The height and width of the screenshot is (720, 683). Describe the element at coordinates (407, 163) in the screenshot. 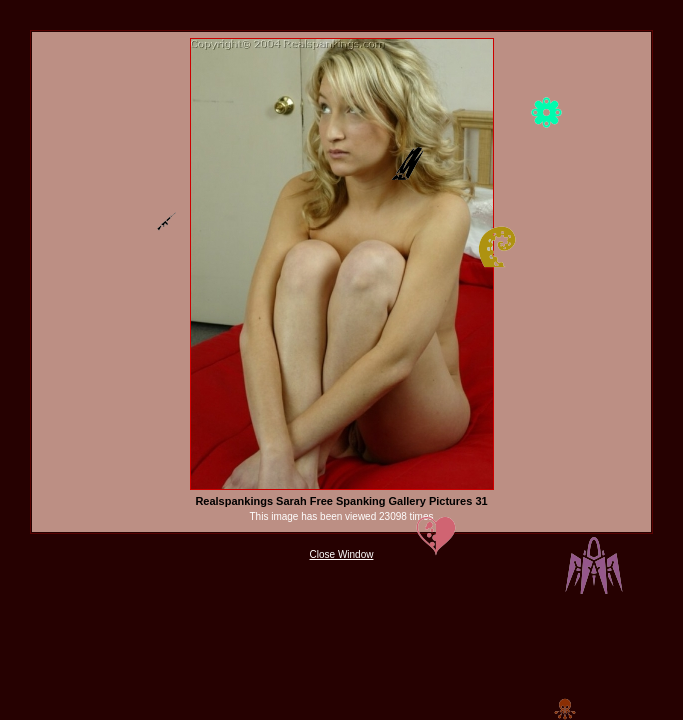

I see `wood or lumber resource in a crafting game` at that location.